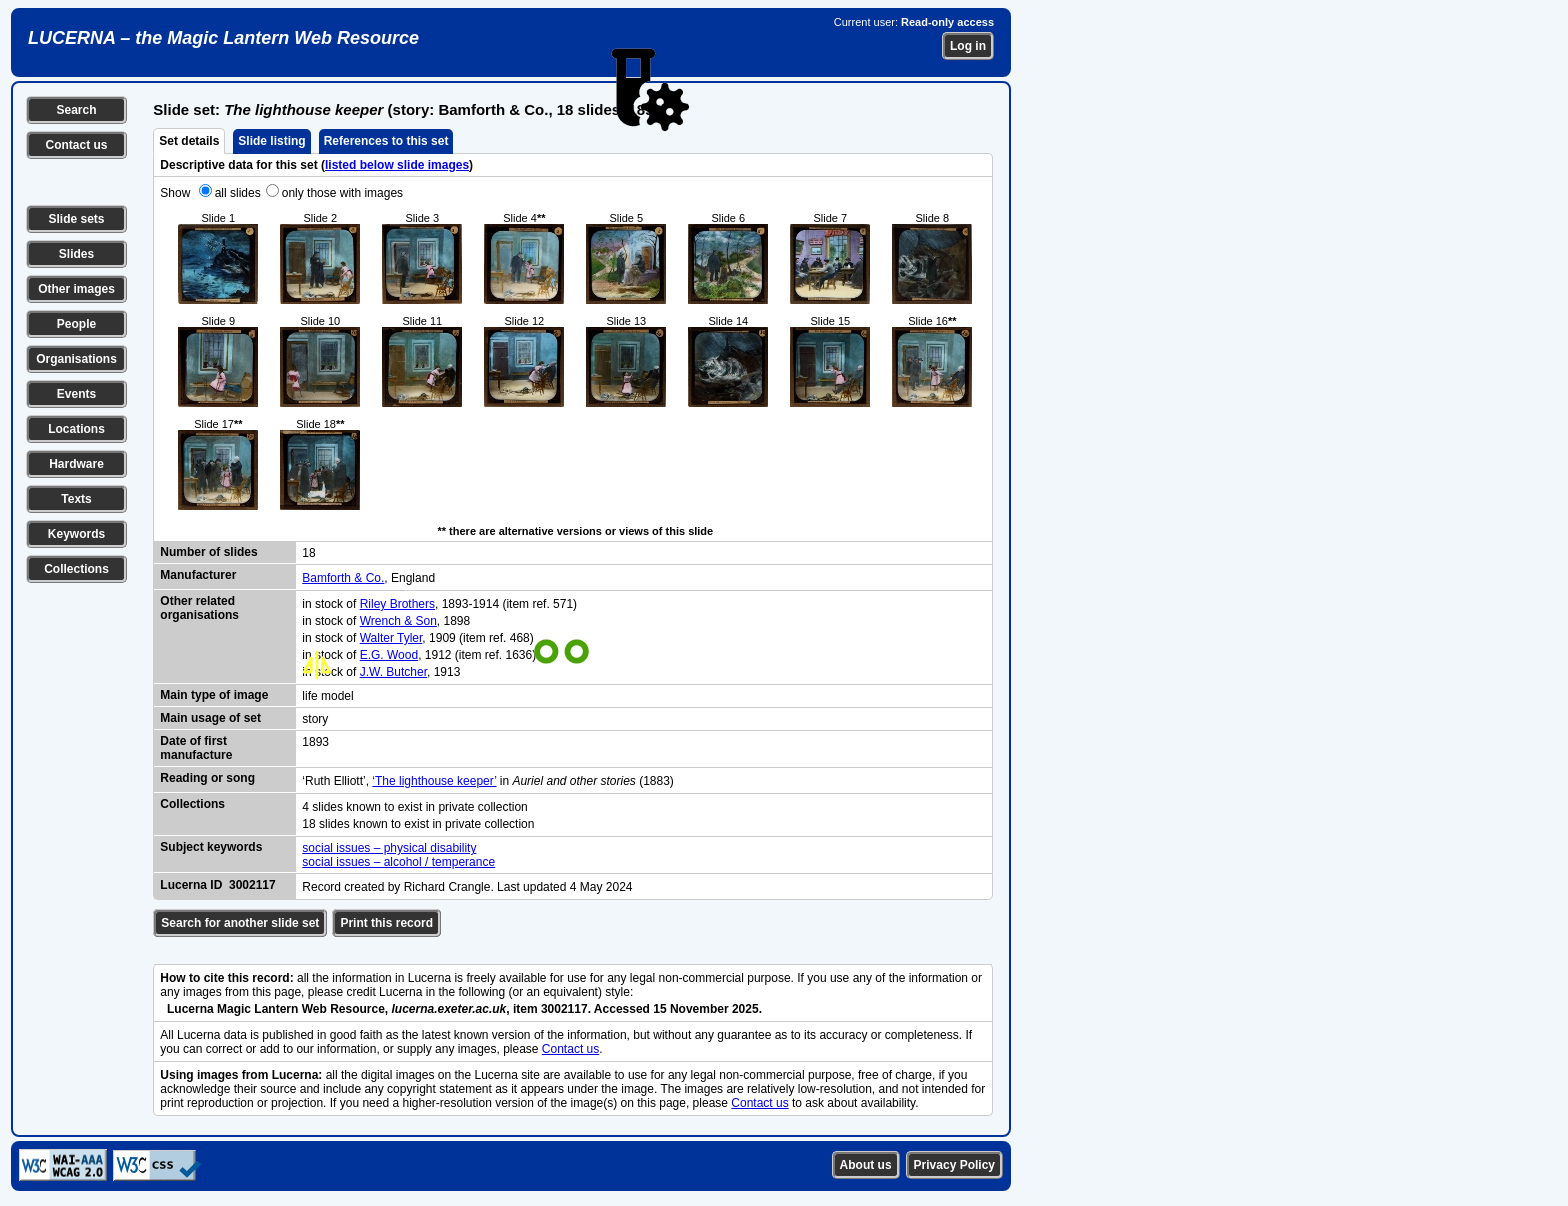  Describe the element at coordinates (561, 651) in the screenshot. I see `link to flickr photo sharing account` at that location.